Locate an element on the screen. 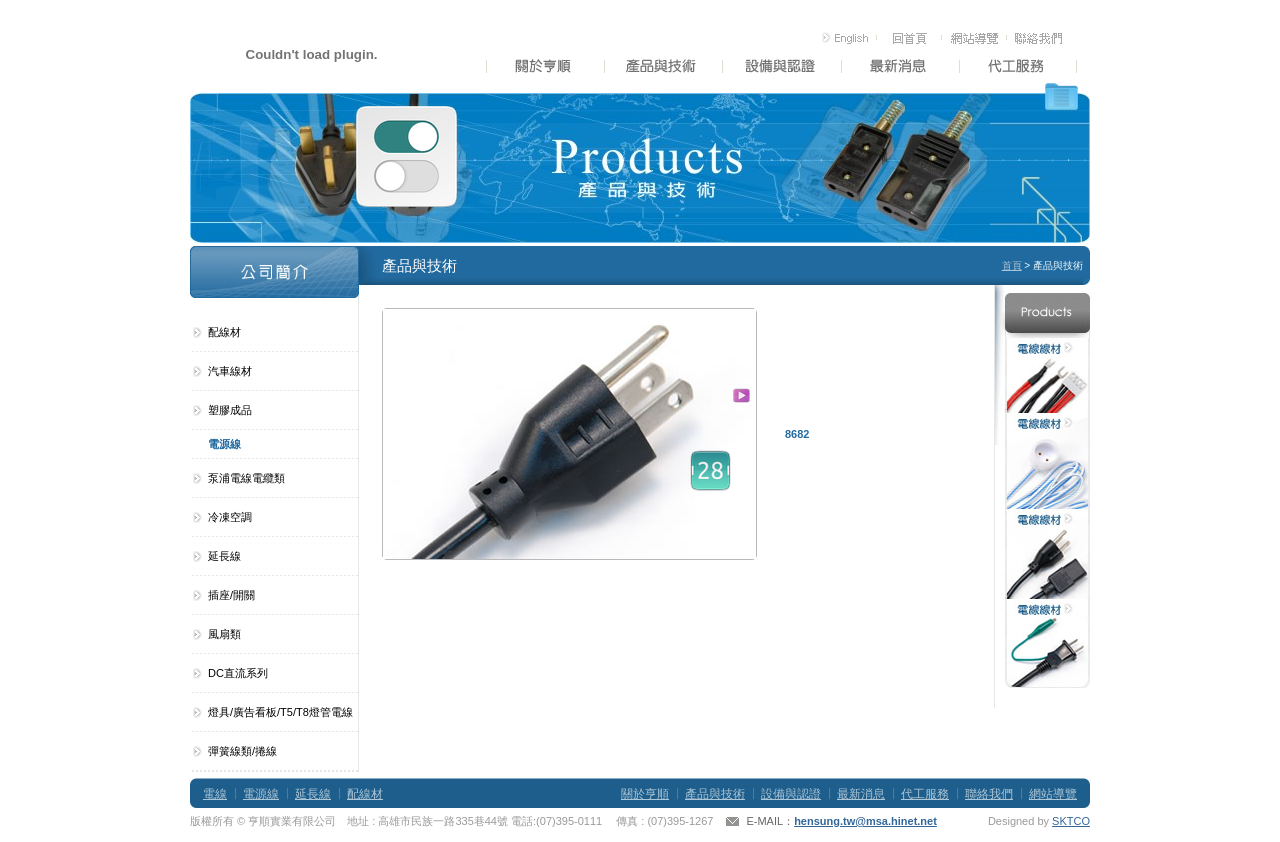  open desktop preferences or system settings is located at coordinates (406, 156).